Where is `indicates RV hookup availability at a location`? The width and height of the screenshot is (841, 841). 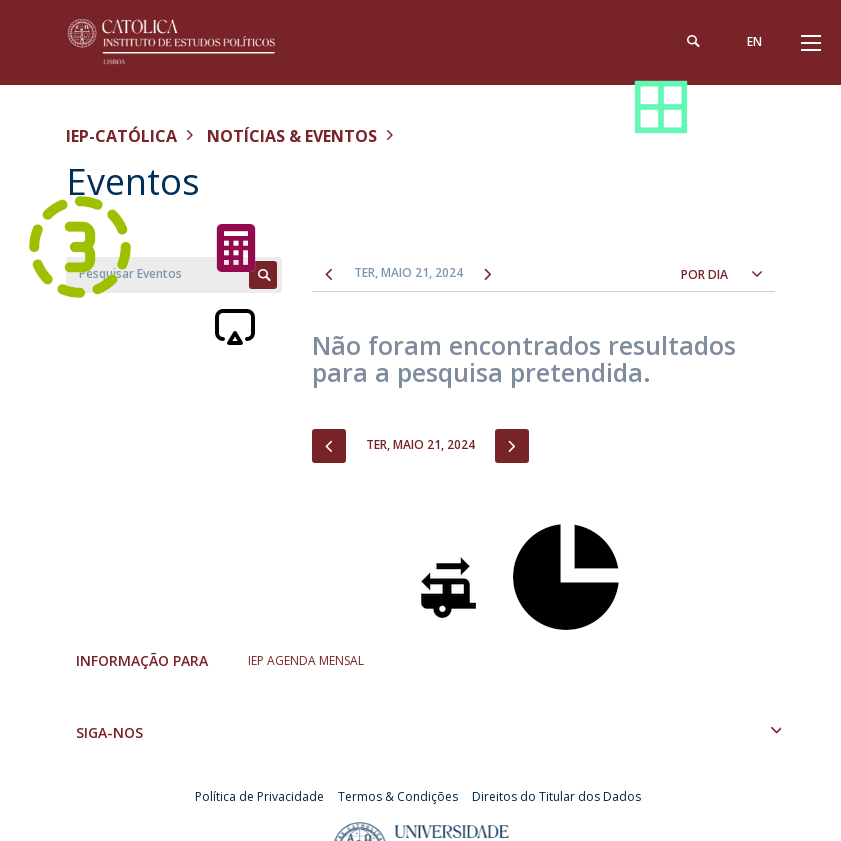
indicates RV hookup availability at a location is located at coordinates (445, 587).